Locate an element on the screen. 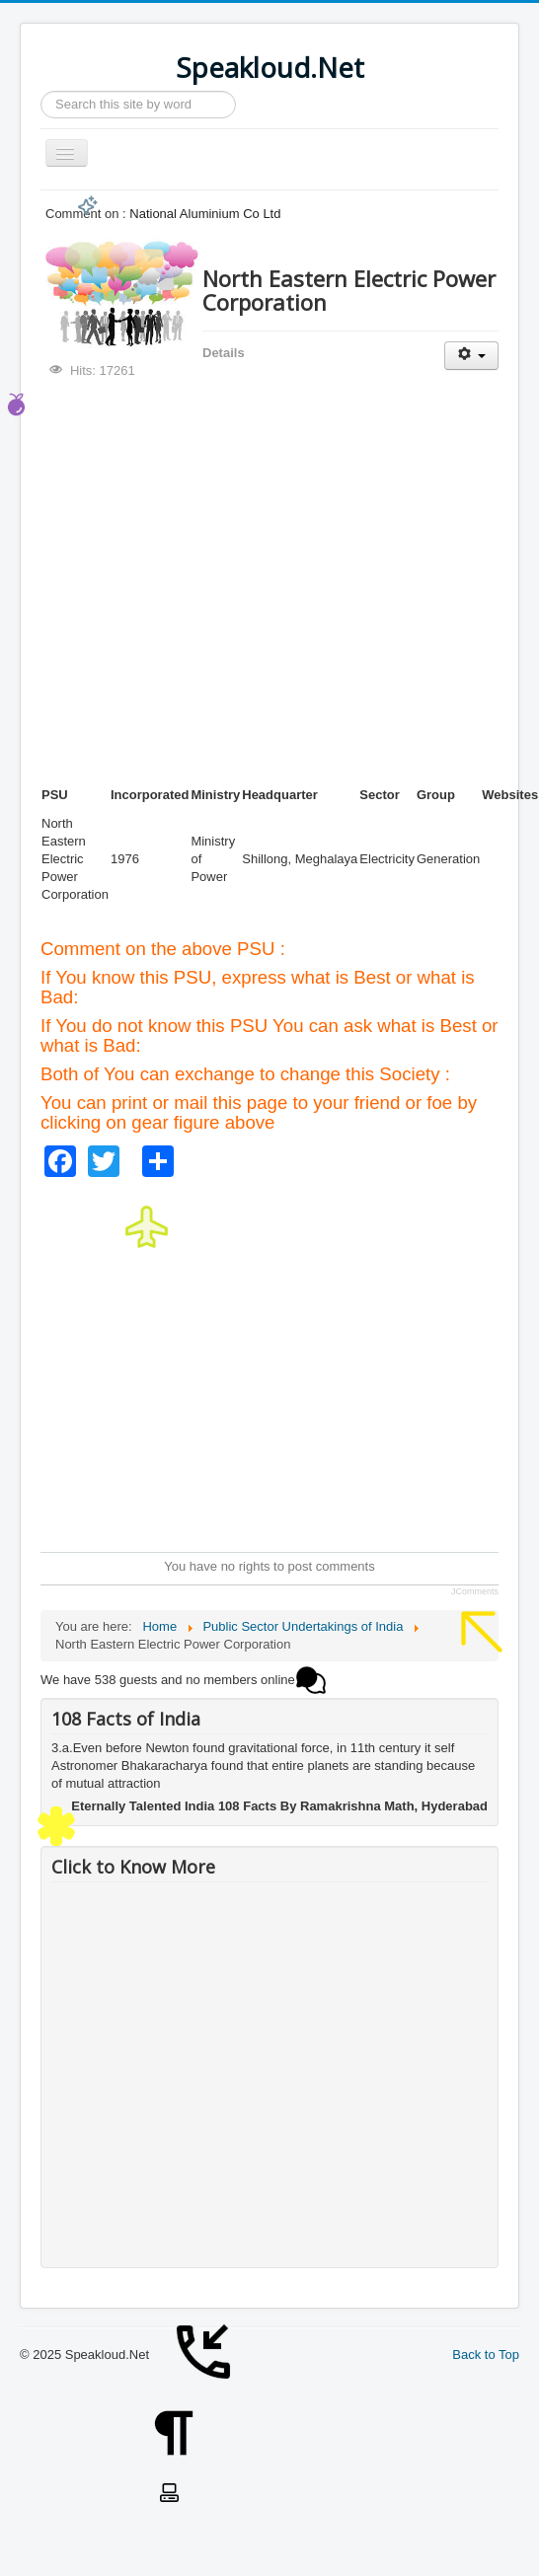 This screenshot has width=539, height=2576. navigate back to previous screen is located at coordinates (482, 1632).